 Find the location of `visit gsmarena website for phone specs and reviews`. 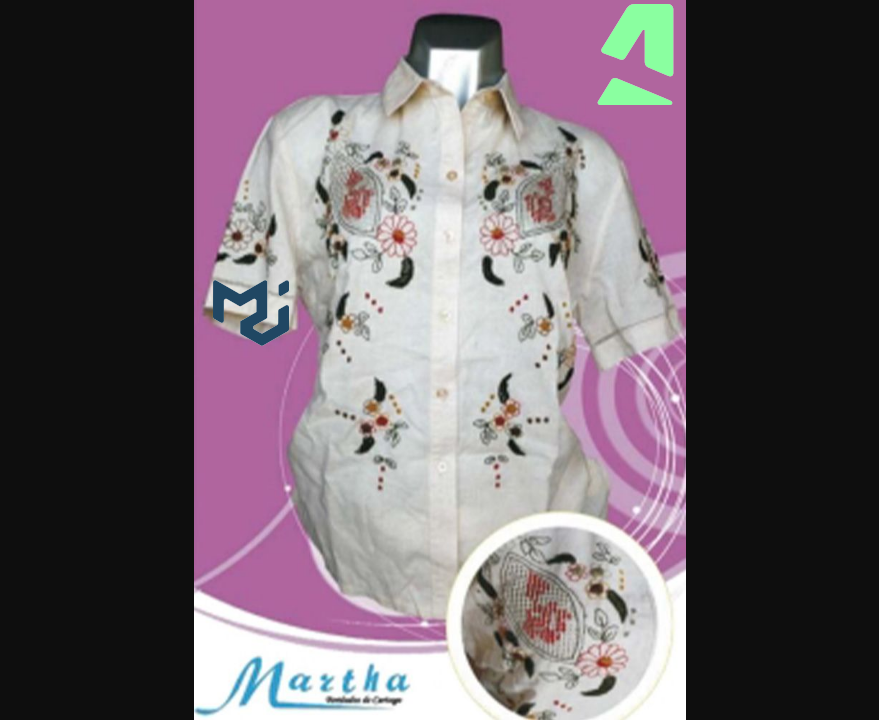

visit gsmarena website for phone specs and reviews is located at coordinates (635, 54).